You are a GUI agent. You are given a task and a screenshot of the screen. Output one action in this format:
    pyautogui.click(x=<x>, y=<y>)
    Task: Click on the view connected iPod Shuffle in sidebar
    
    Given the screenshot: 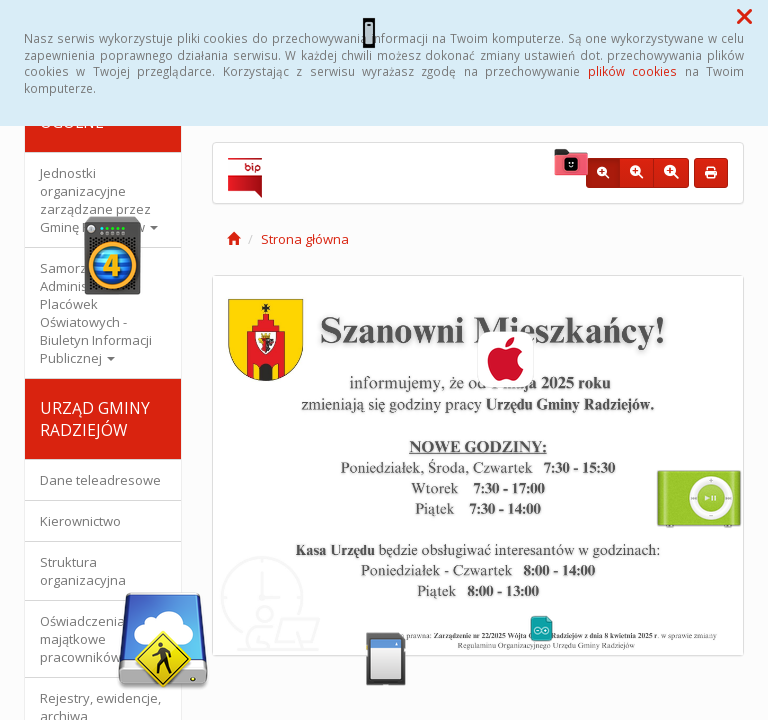 What is the action you would take?
    pyautogui.click(x=369, y=33)
    